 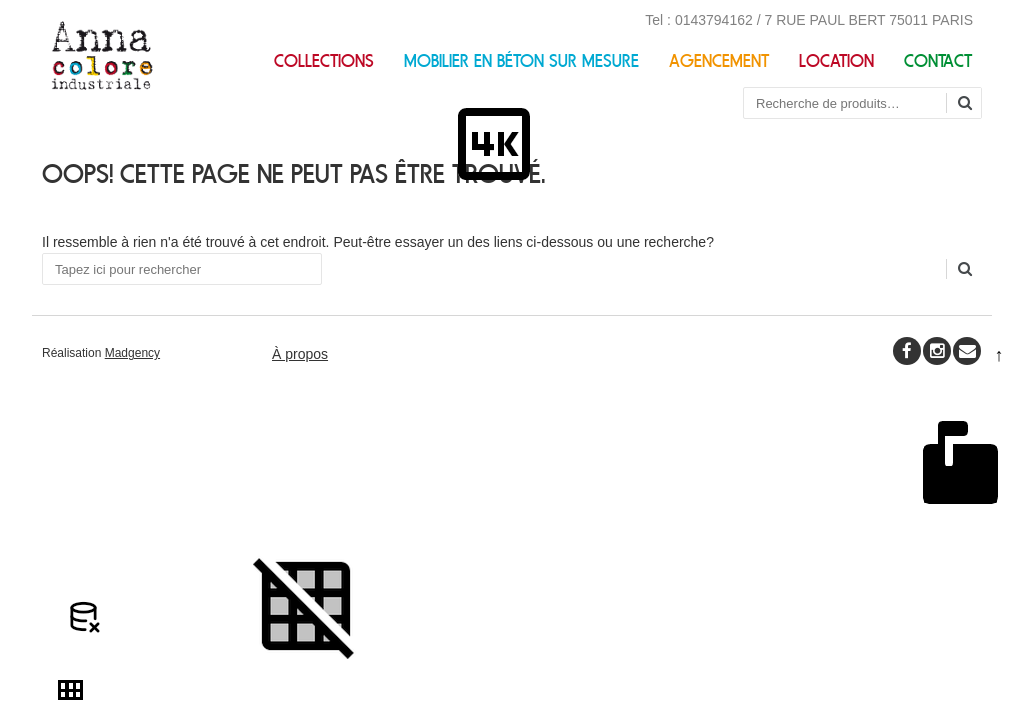 What do you see at coordinates (960, 466) in the screenshot?
I see `indicates unread mail in your mailbox` at bounding box center [960, 466].